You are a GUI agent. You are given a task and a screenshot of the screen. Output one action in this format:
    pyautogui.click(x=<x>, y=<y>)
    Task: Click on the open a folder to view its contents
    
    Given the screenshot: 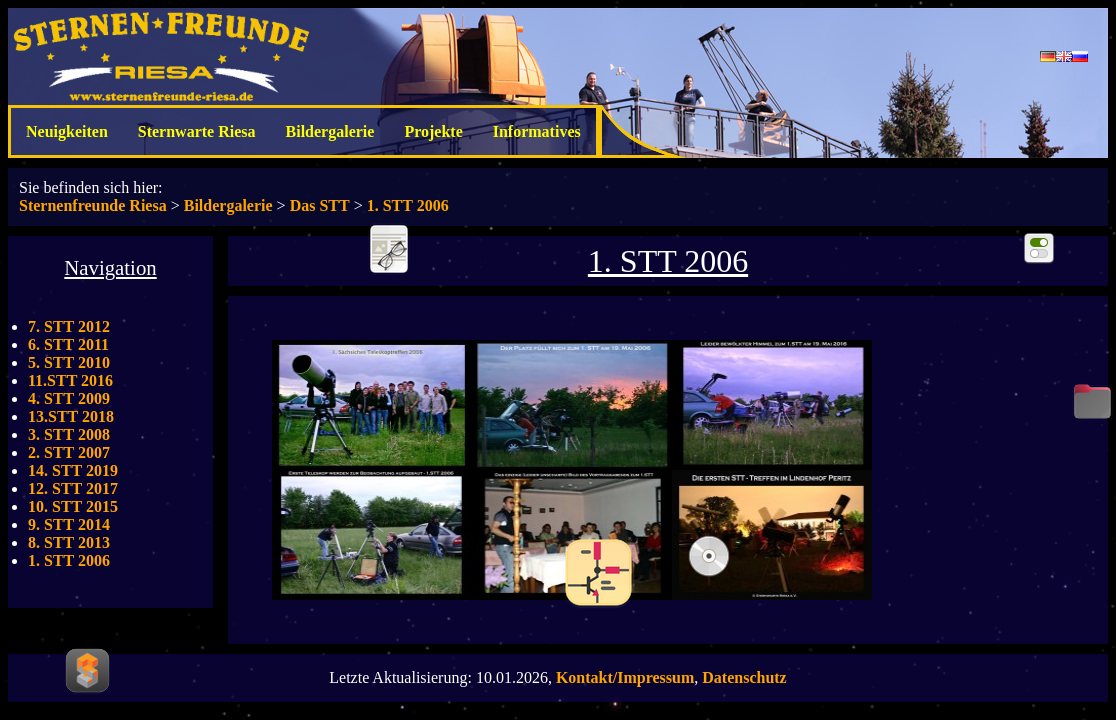 What is the action you would take?
    pyautogui.click(x=1092, y=401)
    